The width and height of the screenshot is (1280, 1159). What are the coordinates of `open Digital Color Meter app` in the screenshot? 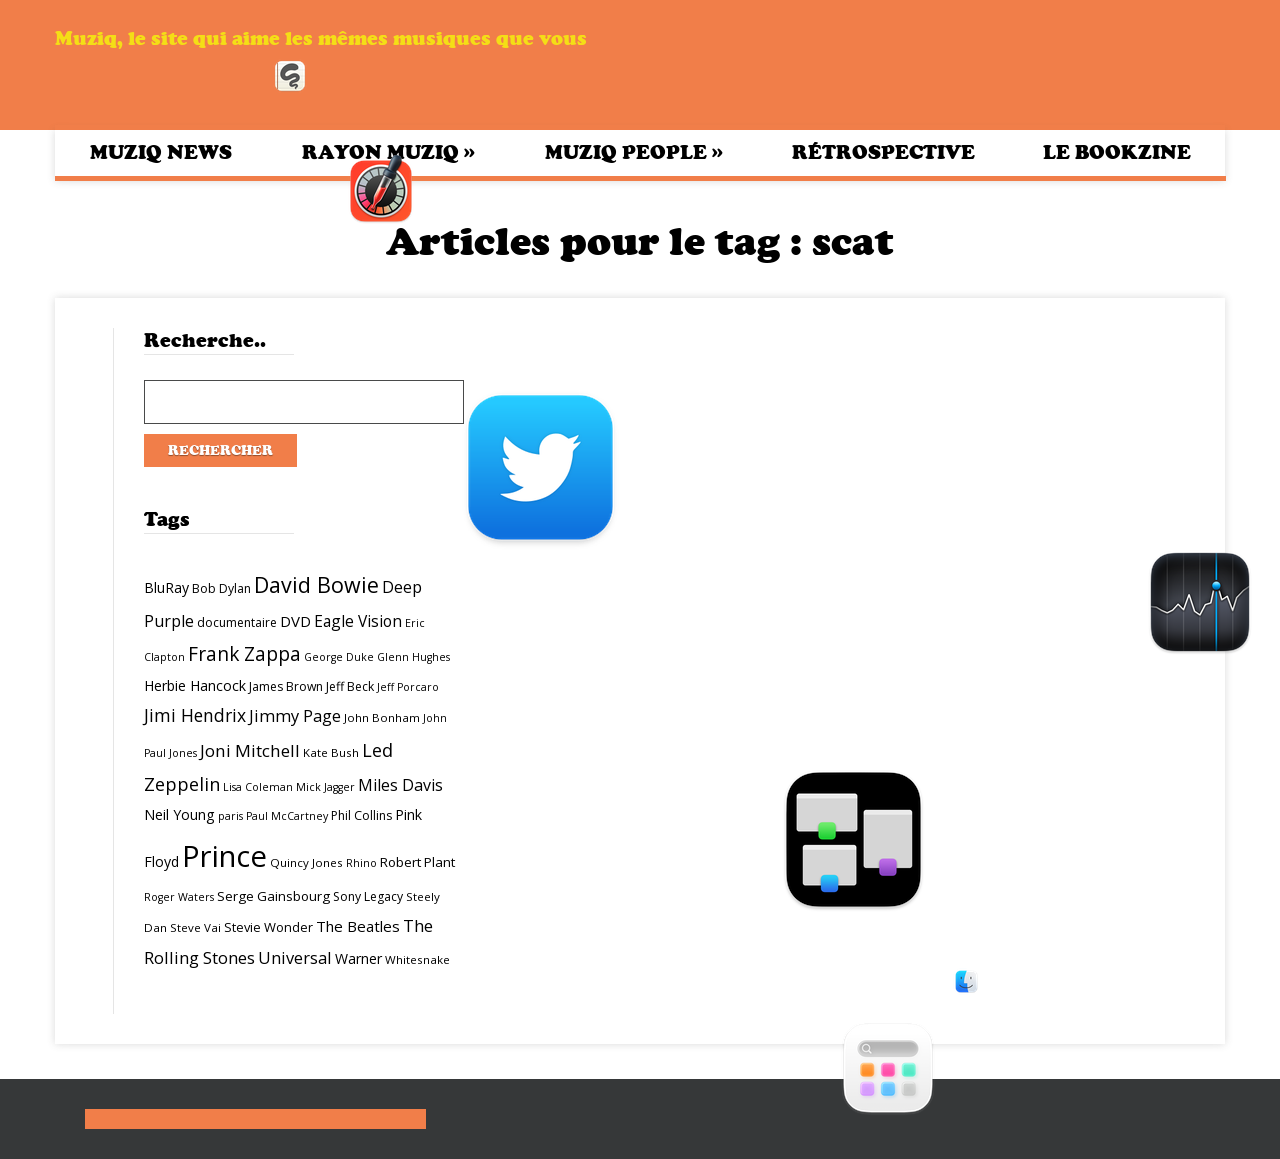 It's located at (381, 191).